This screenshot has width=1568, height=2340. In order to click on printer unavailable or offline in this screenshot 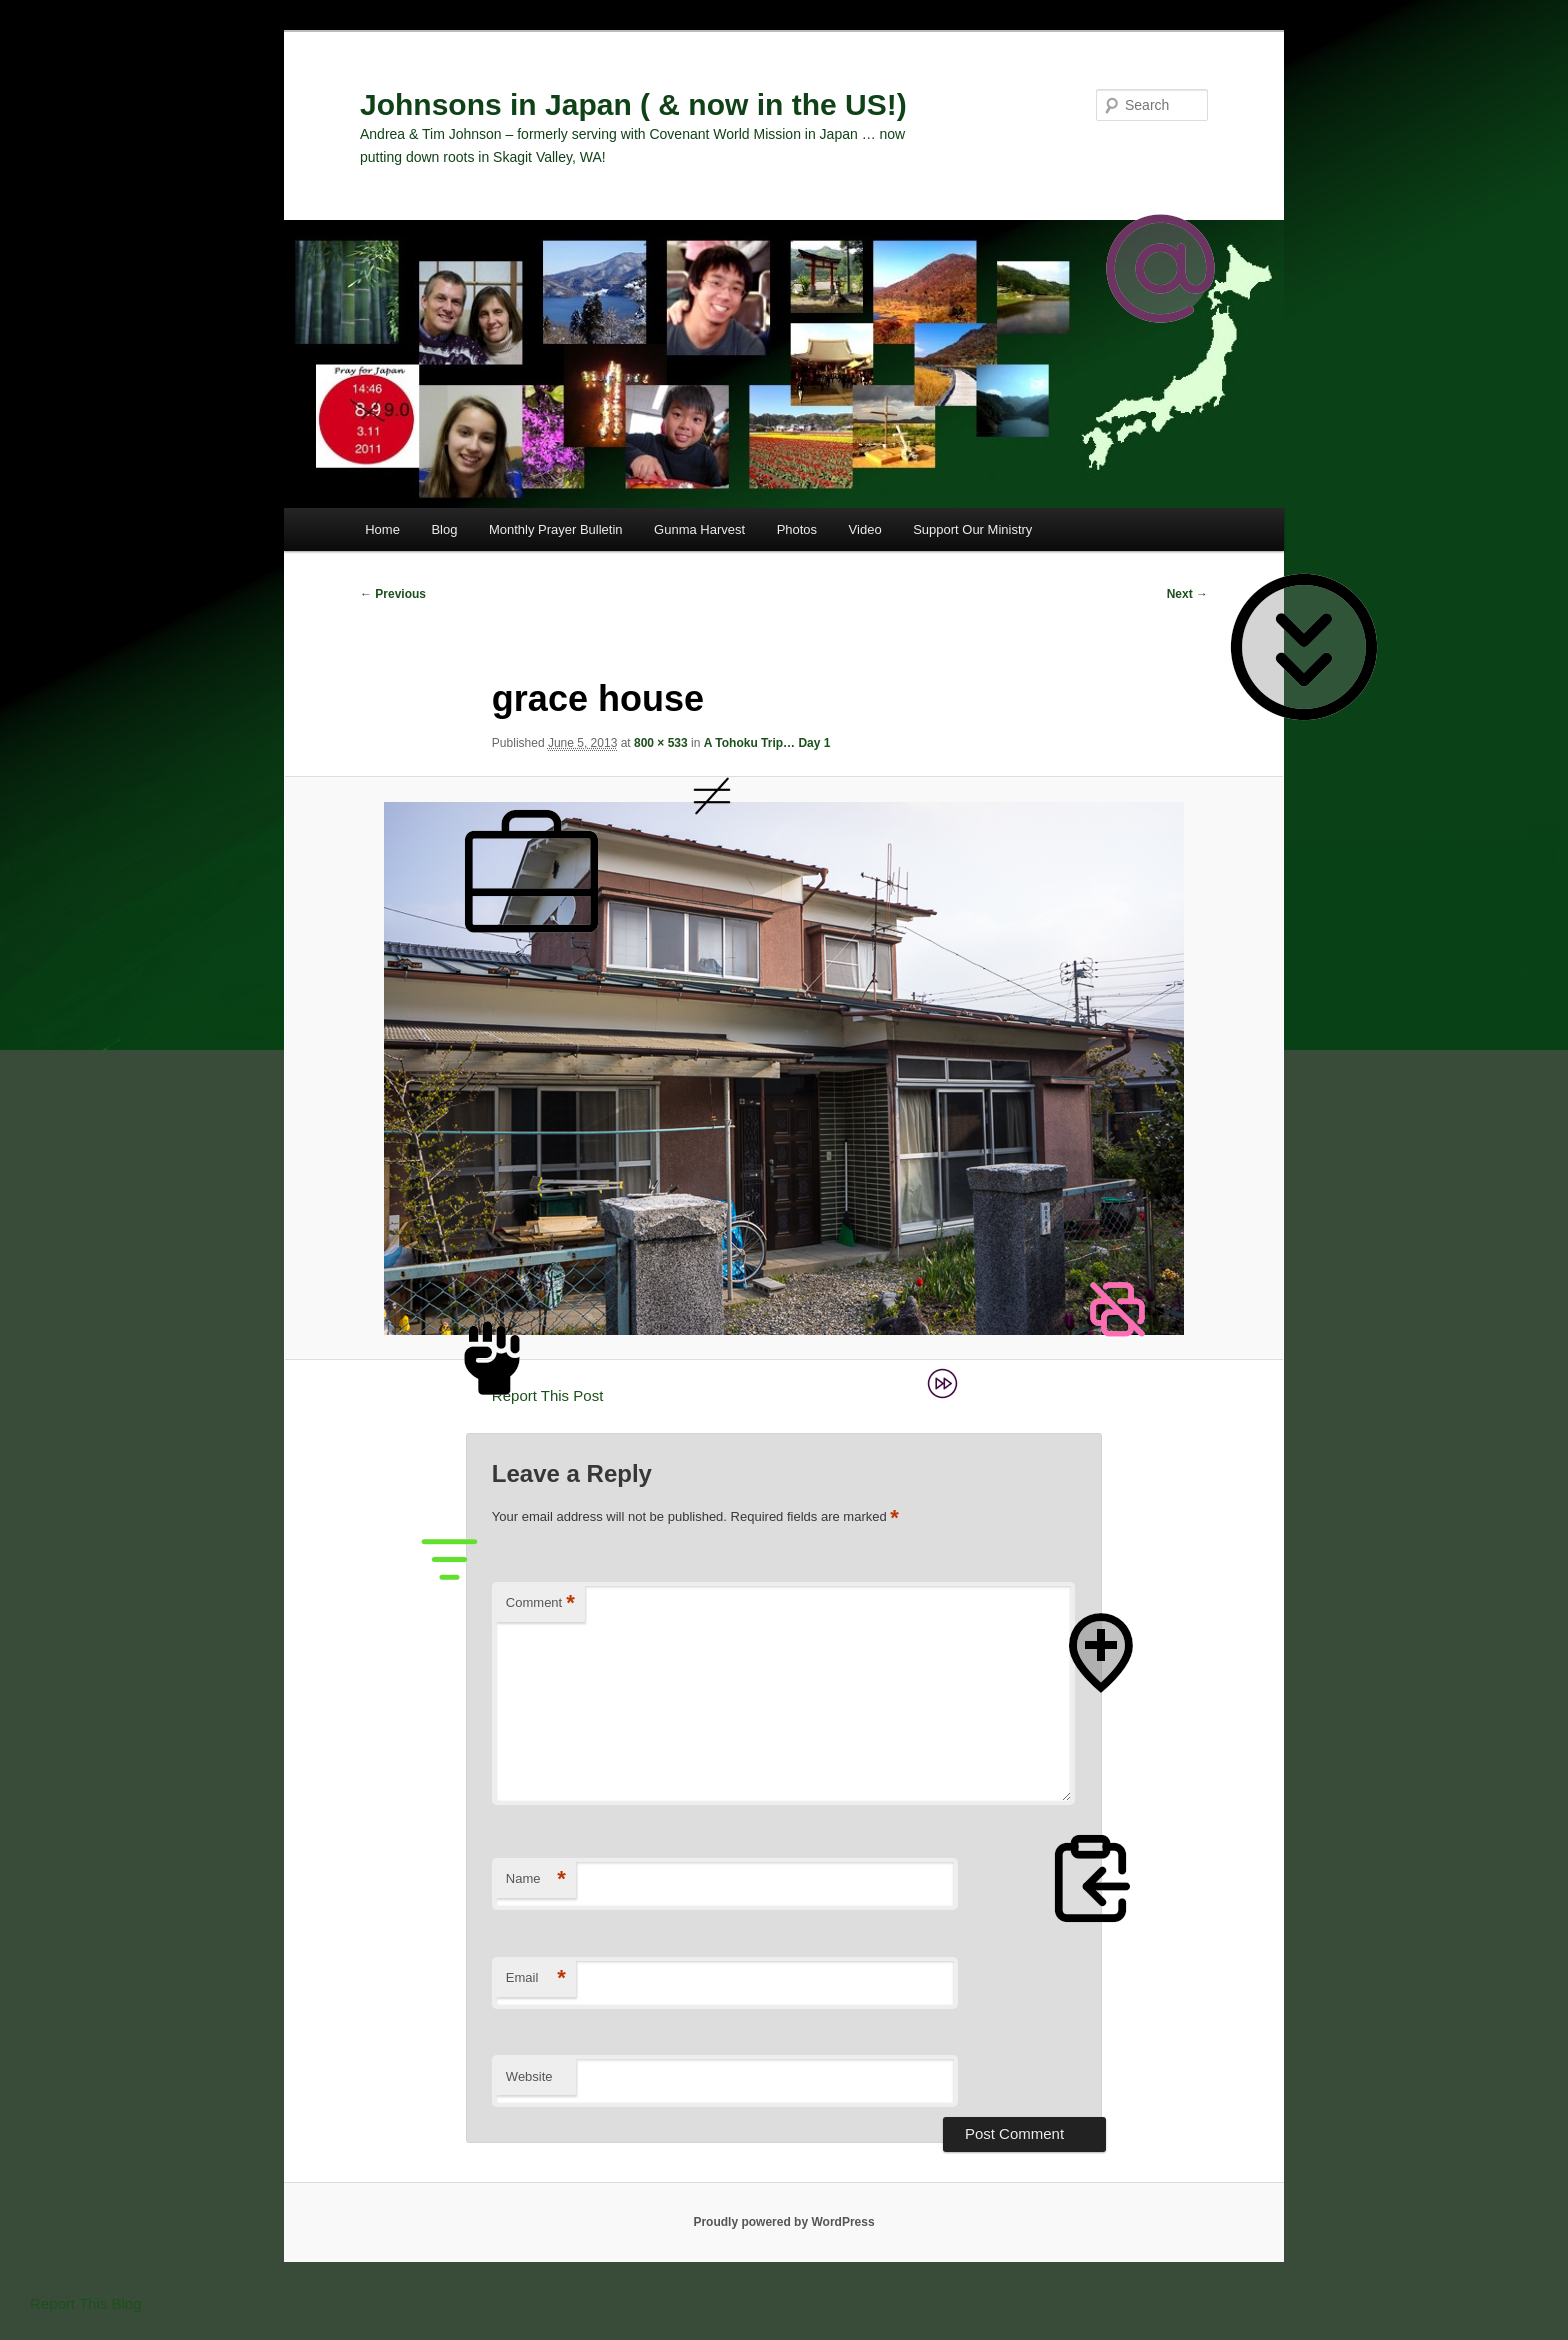, I will do `click(1117, 1309)`.